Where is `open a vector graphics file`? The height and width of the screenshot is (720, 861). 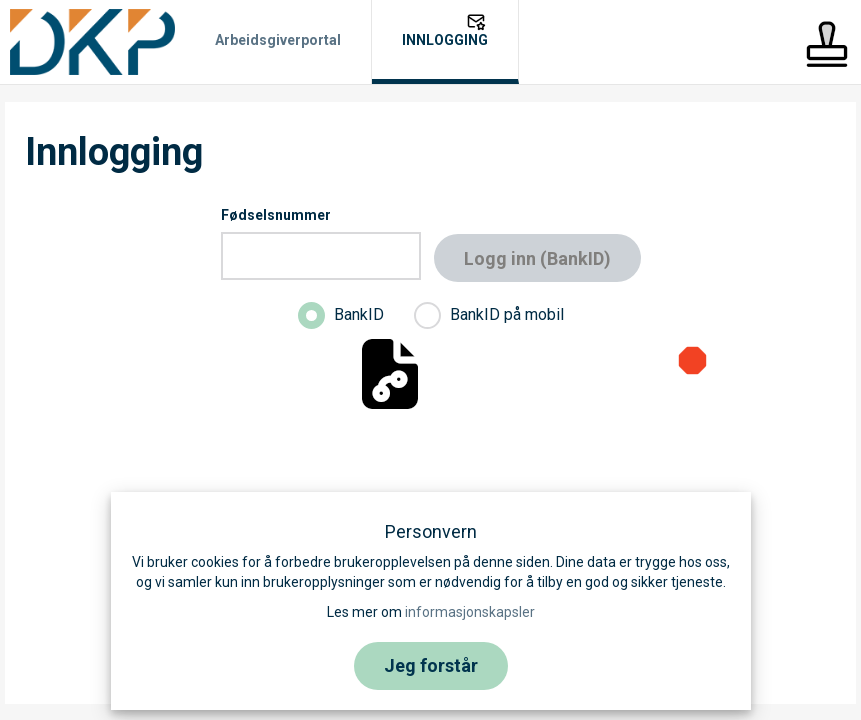 open a vector graphics file is located at coordinates (390, 374).